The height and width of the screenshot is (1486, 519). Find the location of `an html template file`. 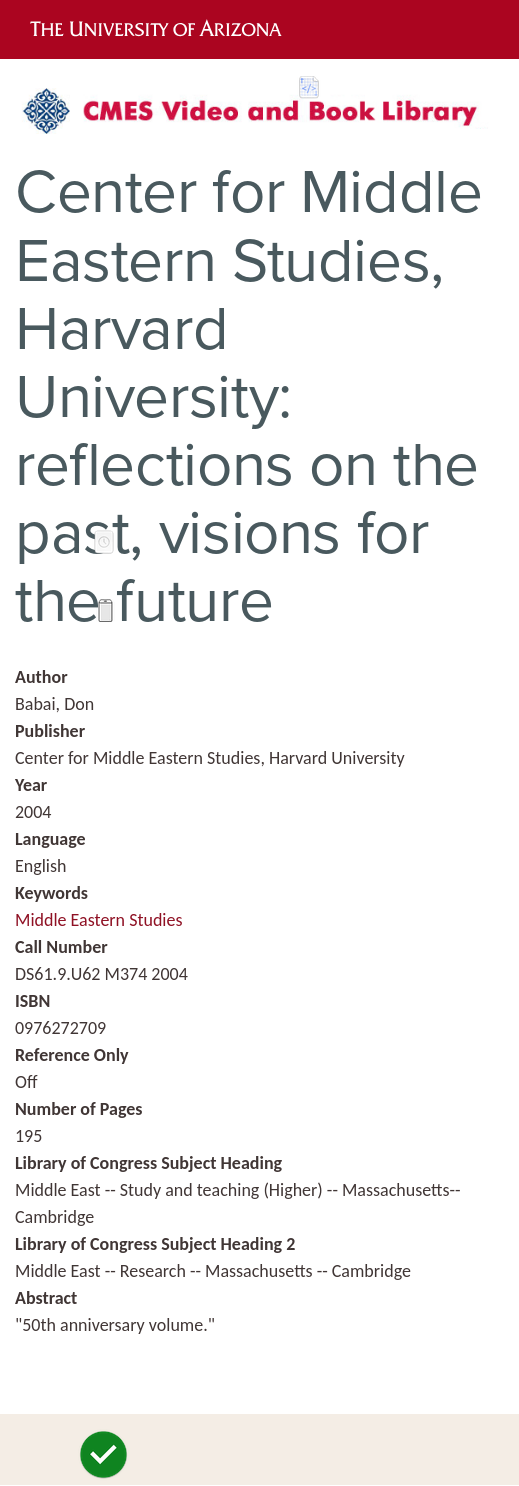

an html template file is located at coordinates (309, 87).